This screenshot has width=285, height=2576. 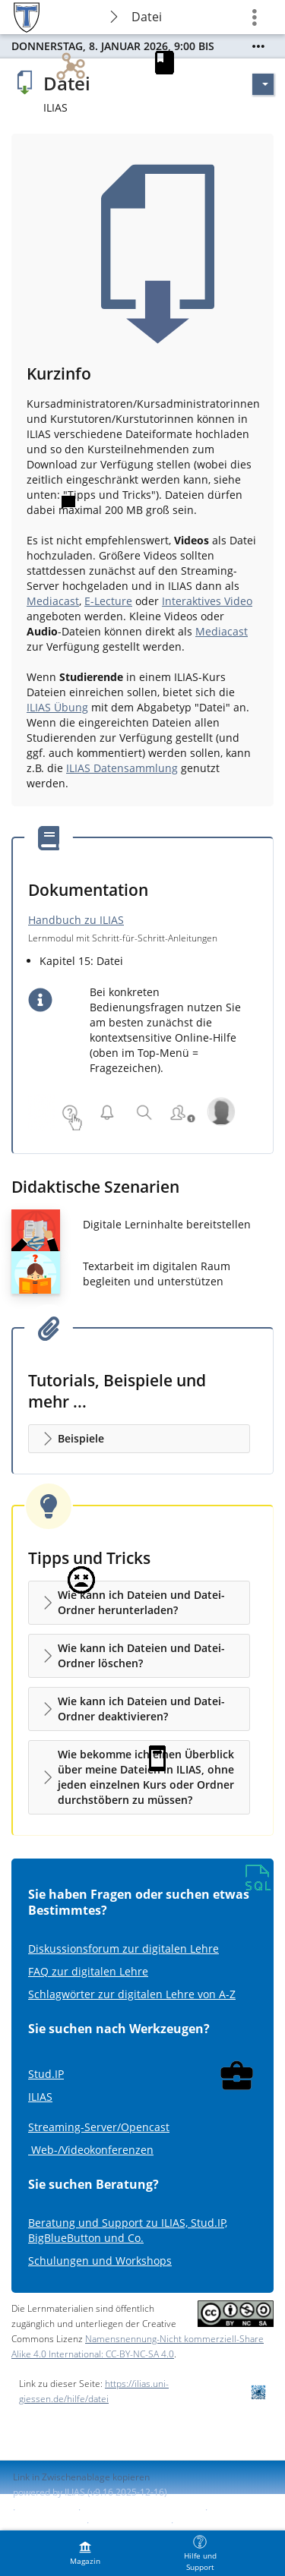 What do you see at coordinates (71, 67) in the screenshot?
I see `view network connections or relationships` at bounding box center [71, 67].